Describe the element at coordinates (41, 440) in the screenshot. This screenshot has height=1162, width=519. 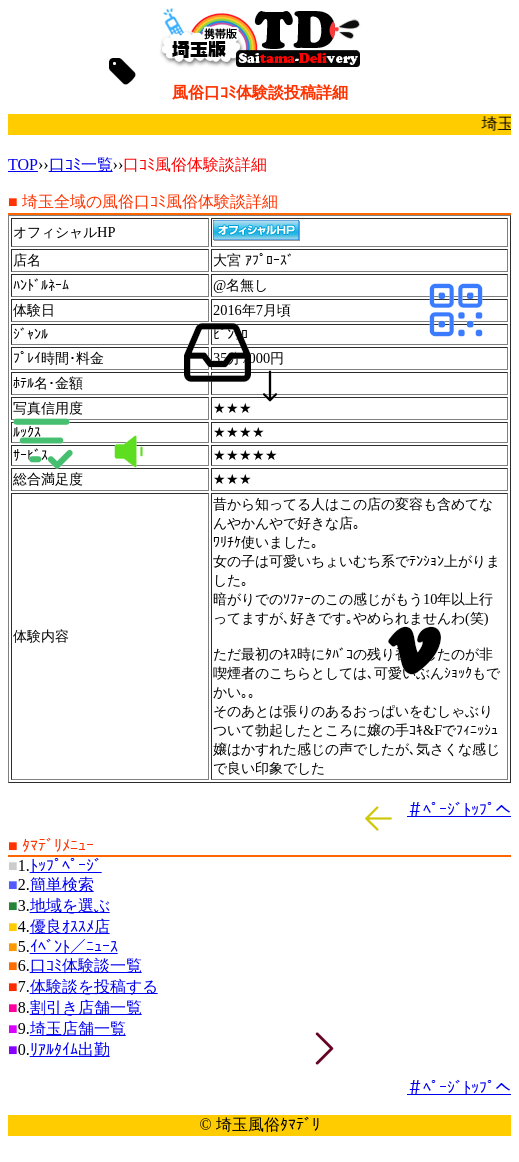
I see `filter applied successfully` at that location.